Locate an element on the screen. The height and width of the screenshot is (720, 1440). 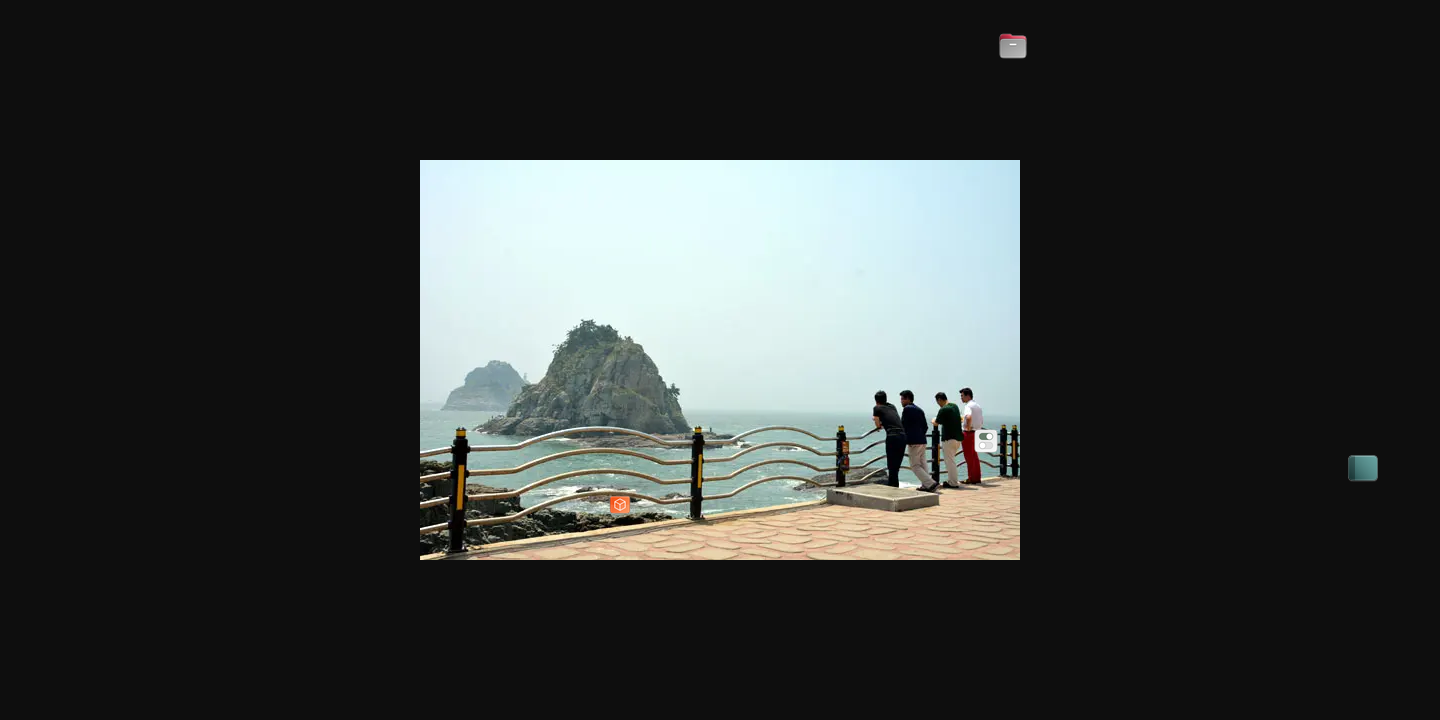
open the file manager is located at coordinates (1013, 46).